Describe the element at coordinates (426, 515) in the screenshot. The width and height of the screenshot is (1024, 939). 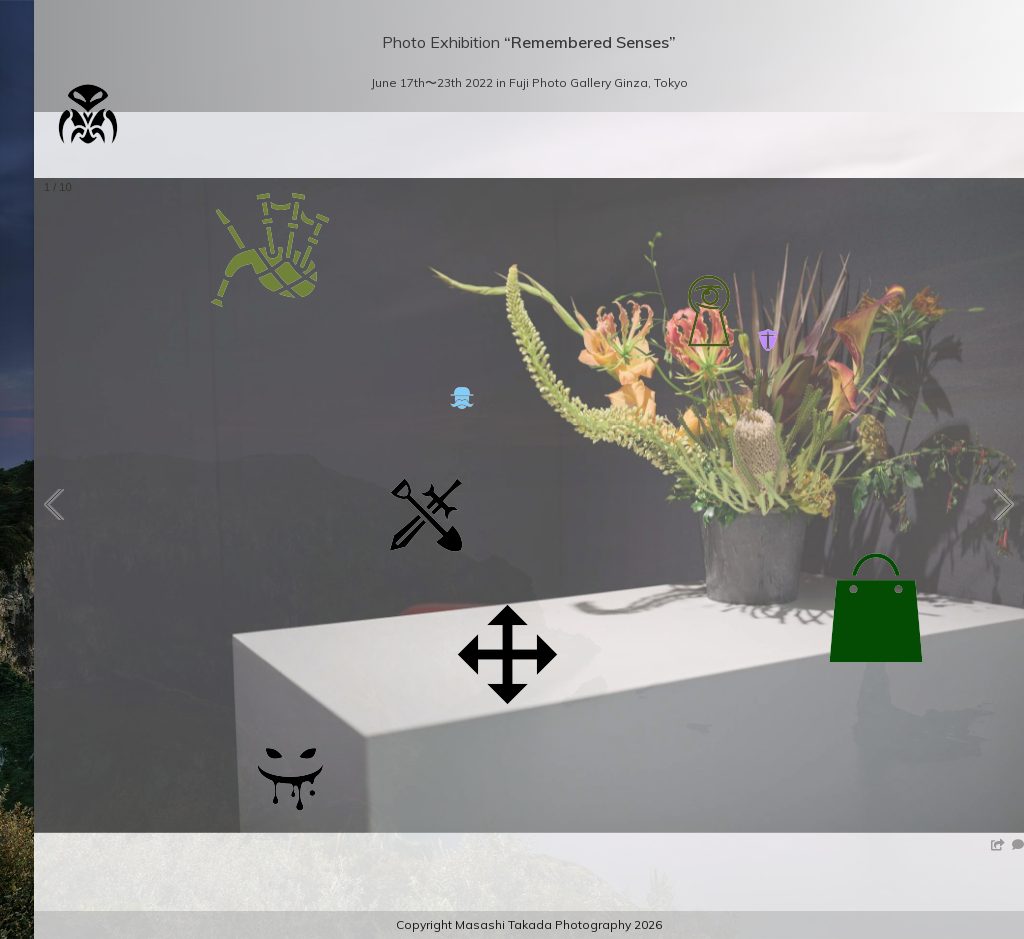
I see `access combat or adventure tools` at that location.